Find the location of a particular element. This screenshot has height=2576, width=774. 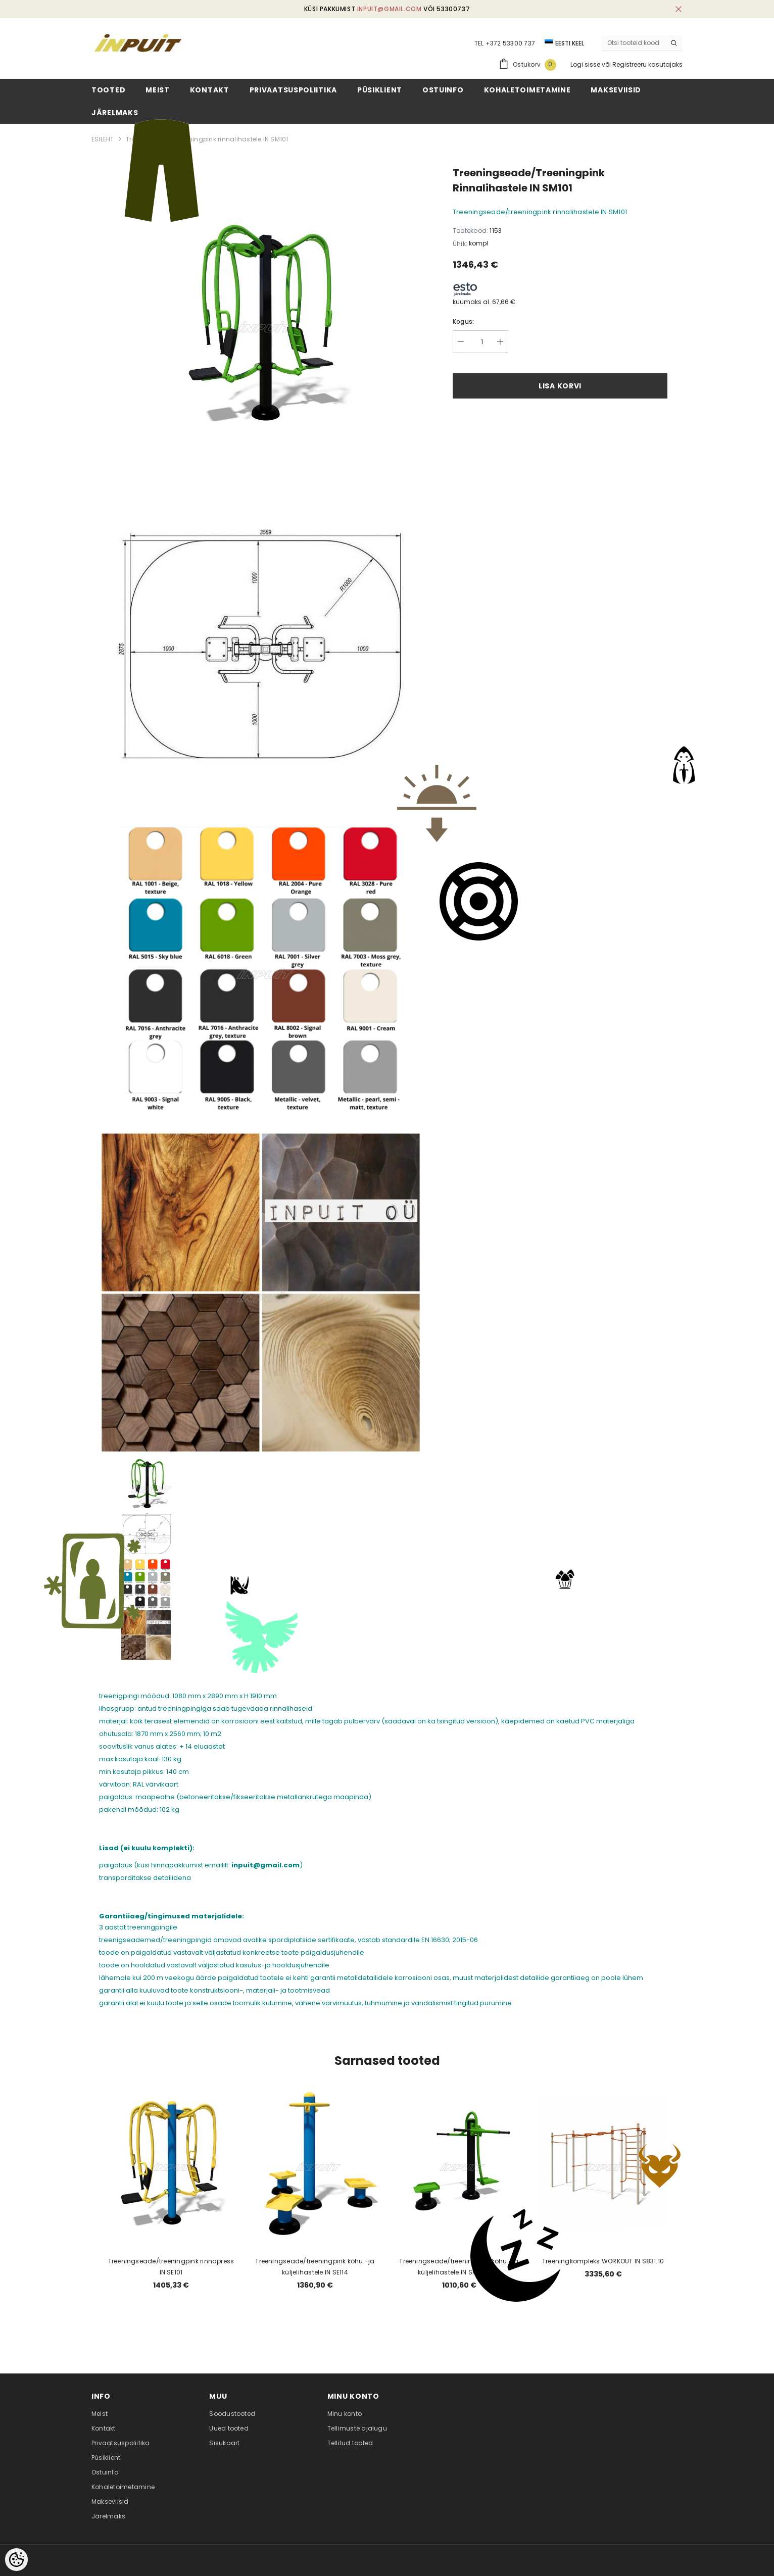

browse pants or trousers in a clothing app is located at coordinates (162, 171).